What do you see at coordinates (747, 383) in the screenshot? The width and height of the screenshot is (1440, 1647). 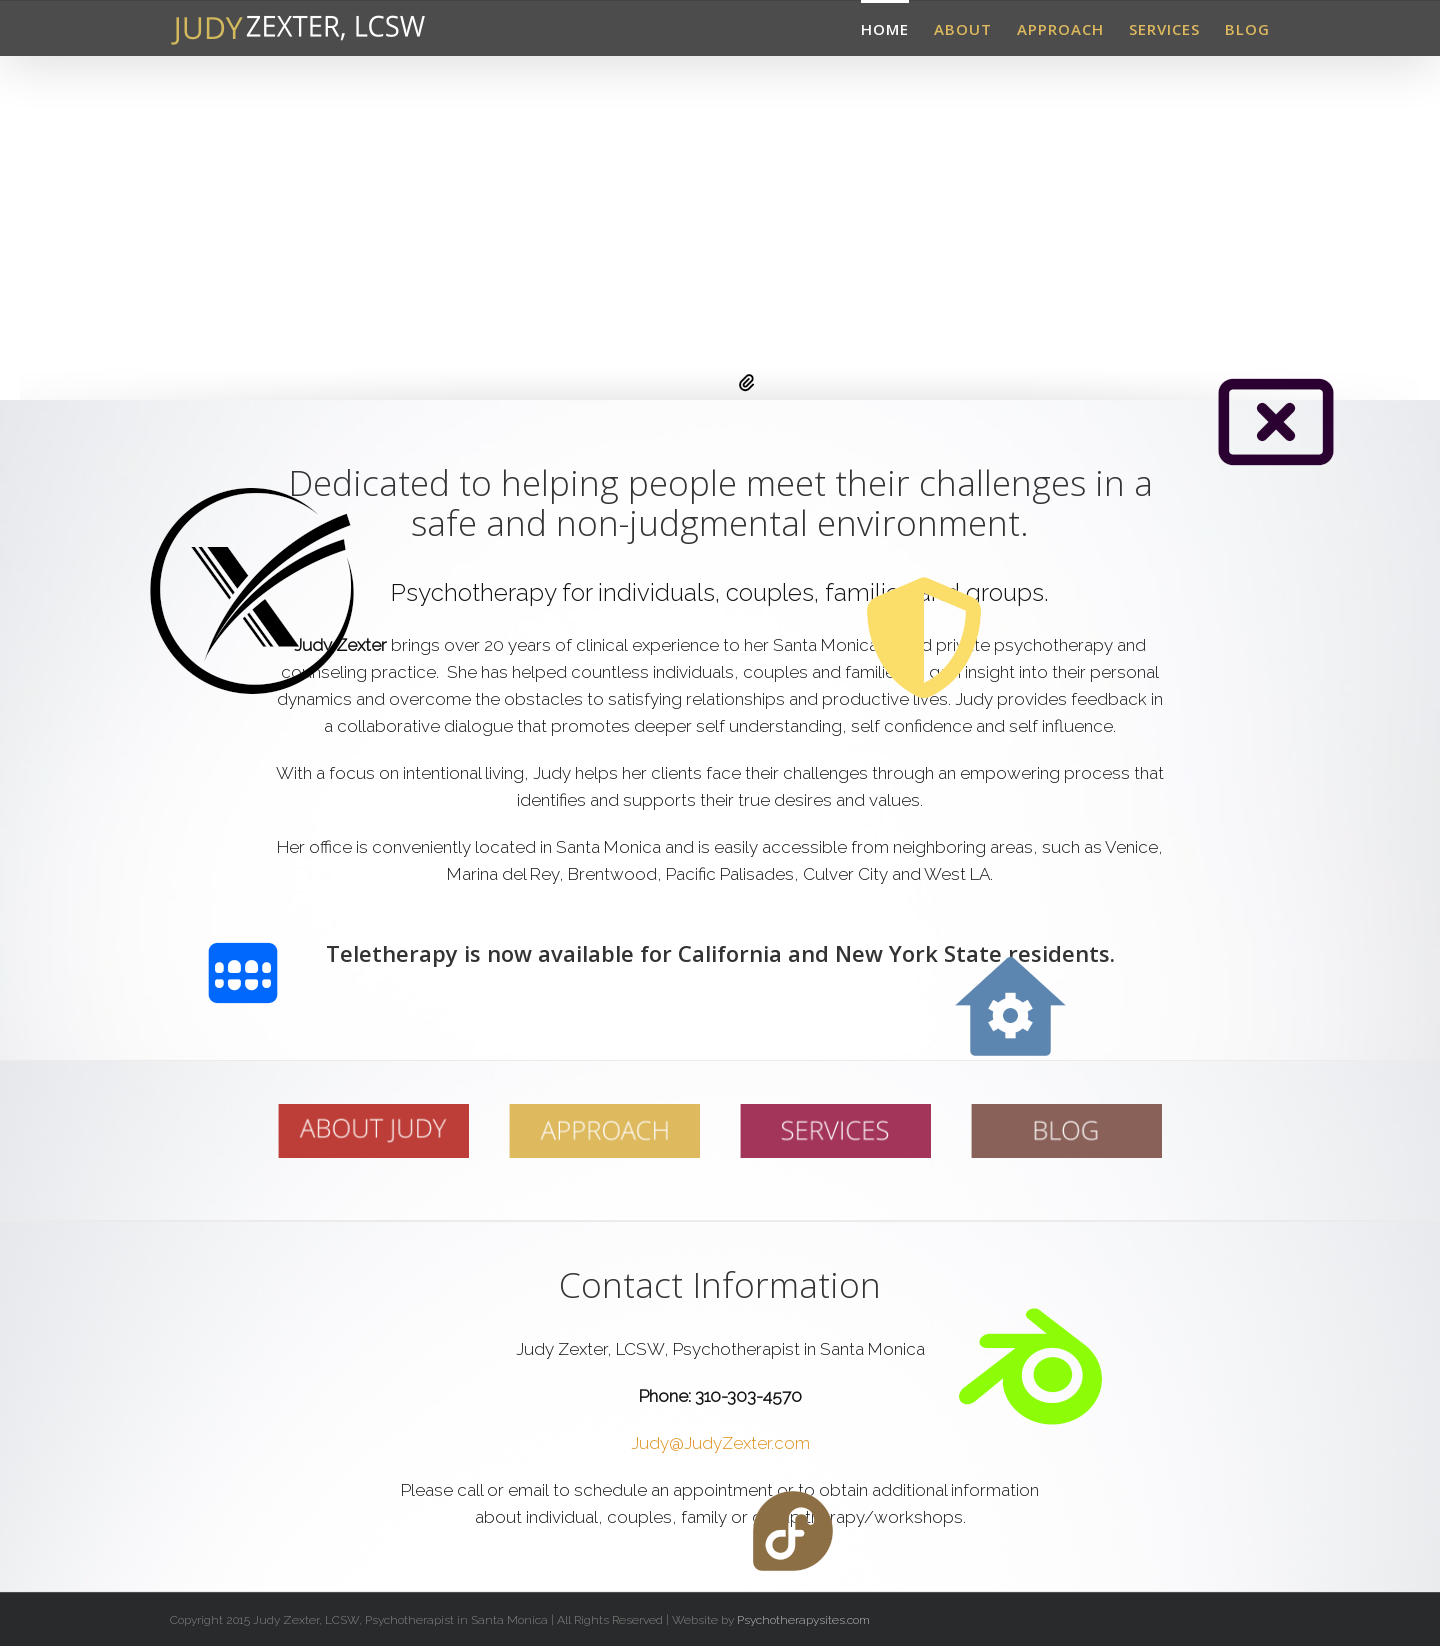 I see `attach a file to your message` at bounding box center [747, 383].